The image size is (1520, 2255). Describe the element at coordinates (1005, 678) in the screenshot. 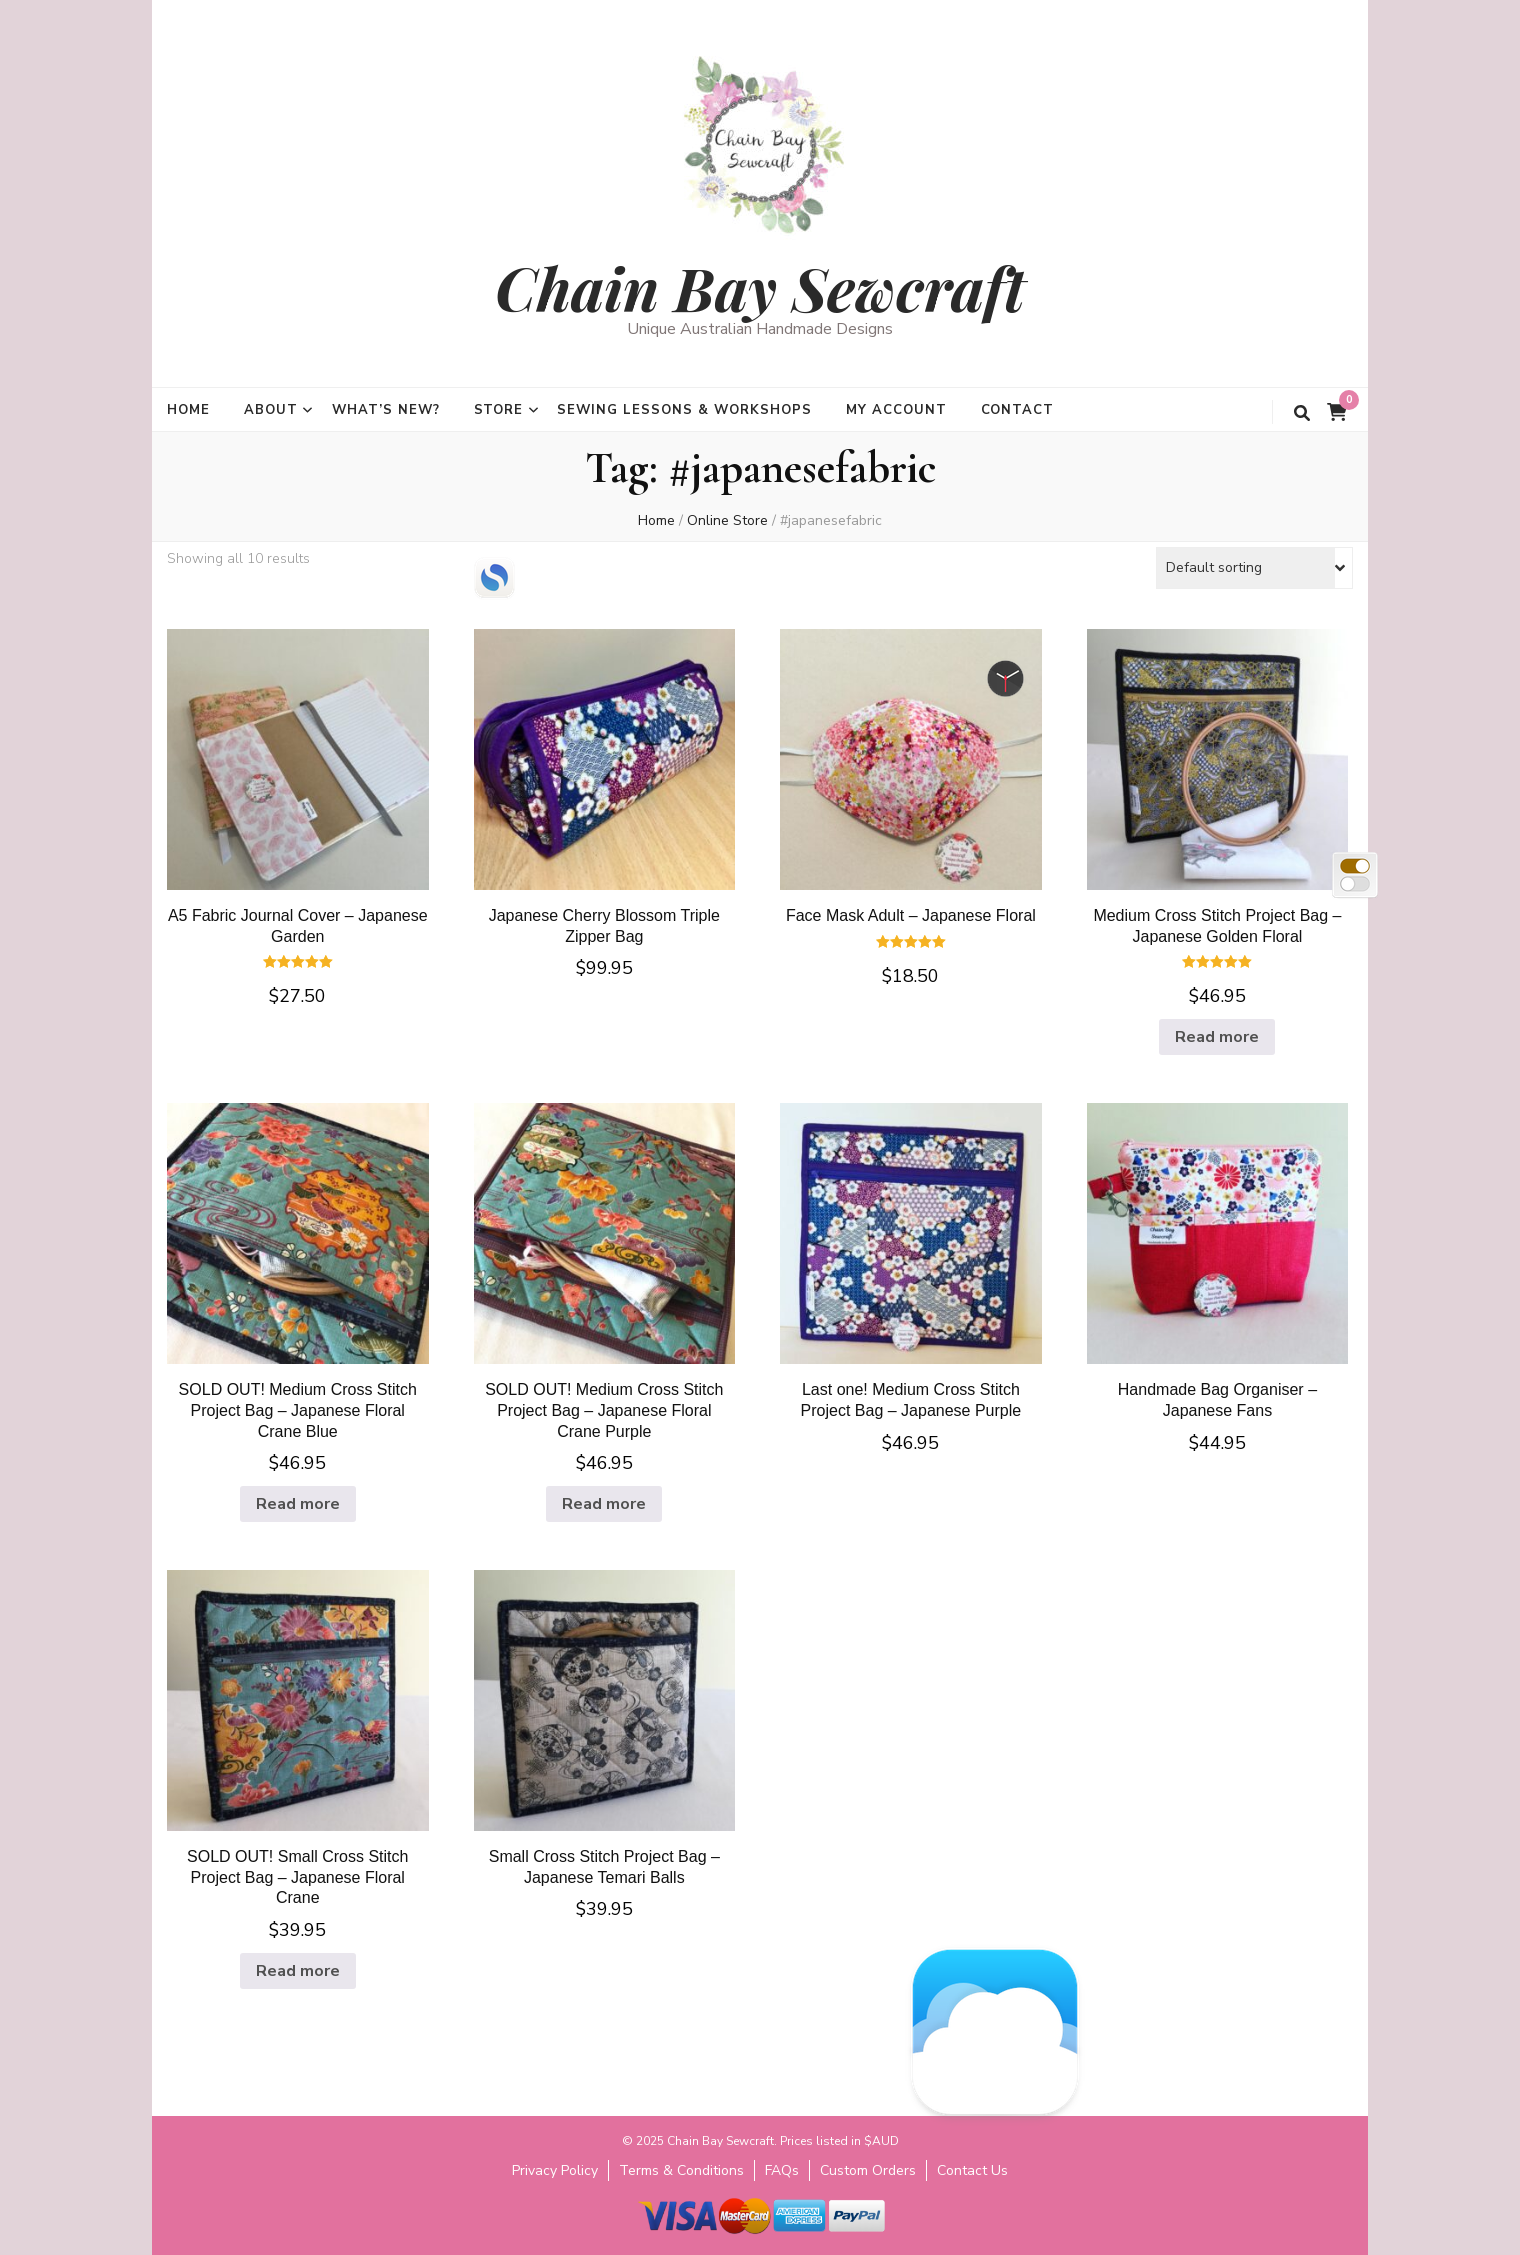

I see `indicates a time-sensitive or urgent notification` at that location.